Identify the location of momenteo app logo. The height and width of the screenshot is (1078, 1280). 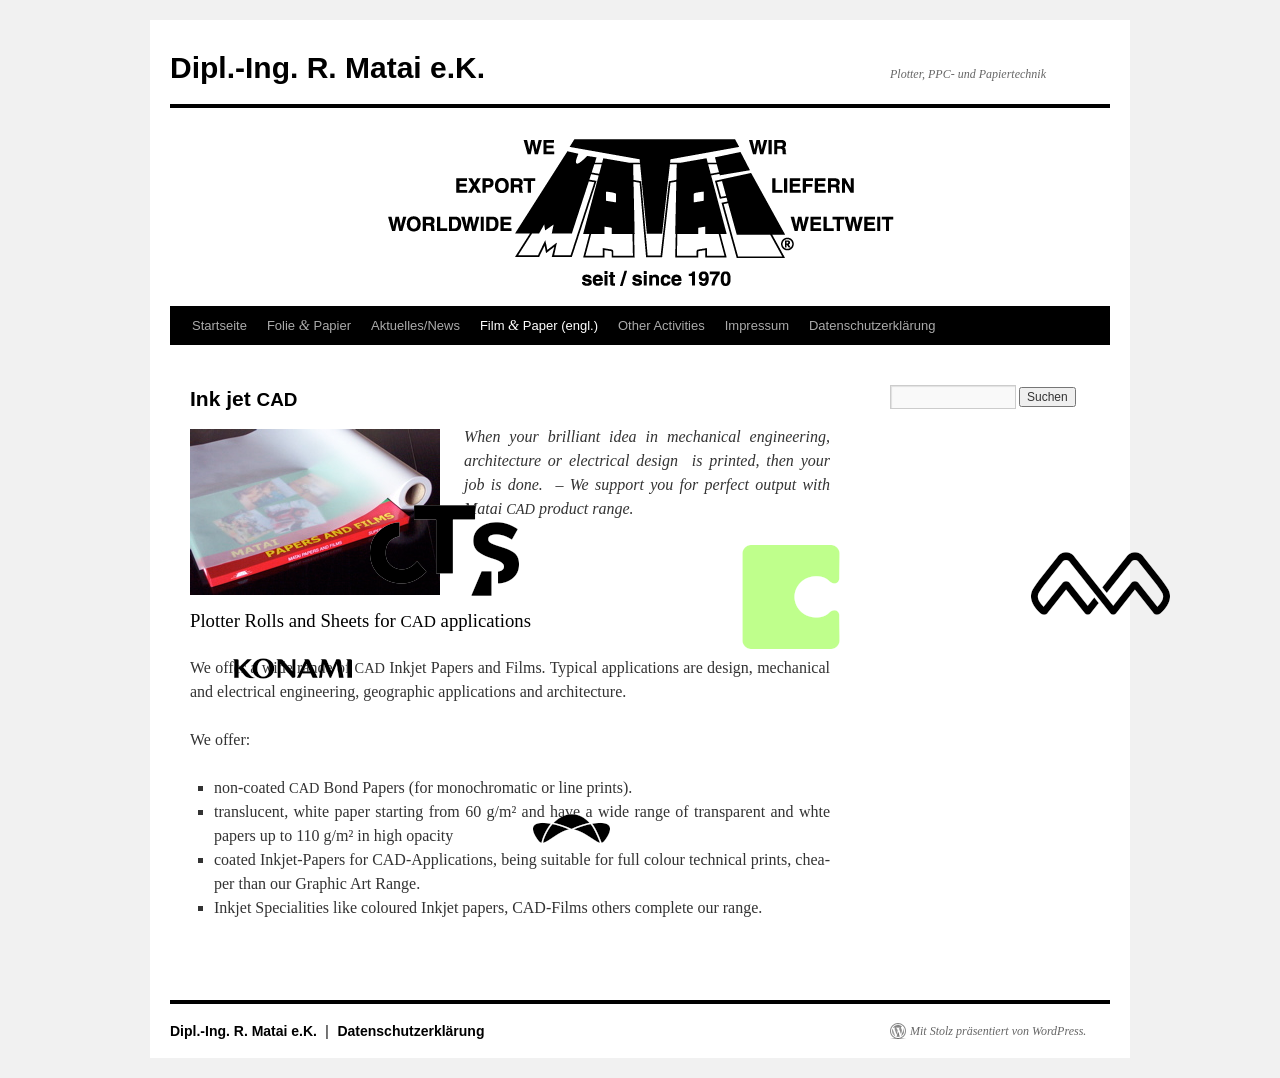
(1100, 583).